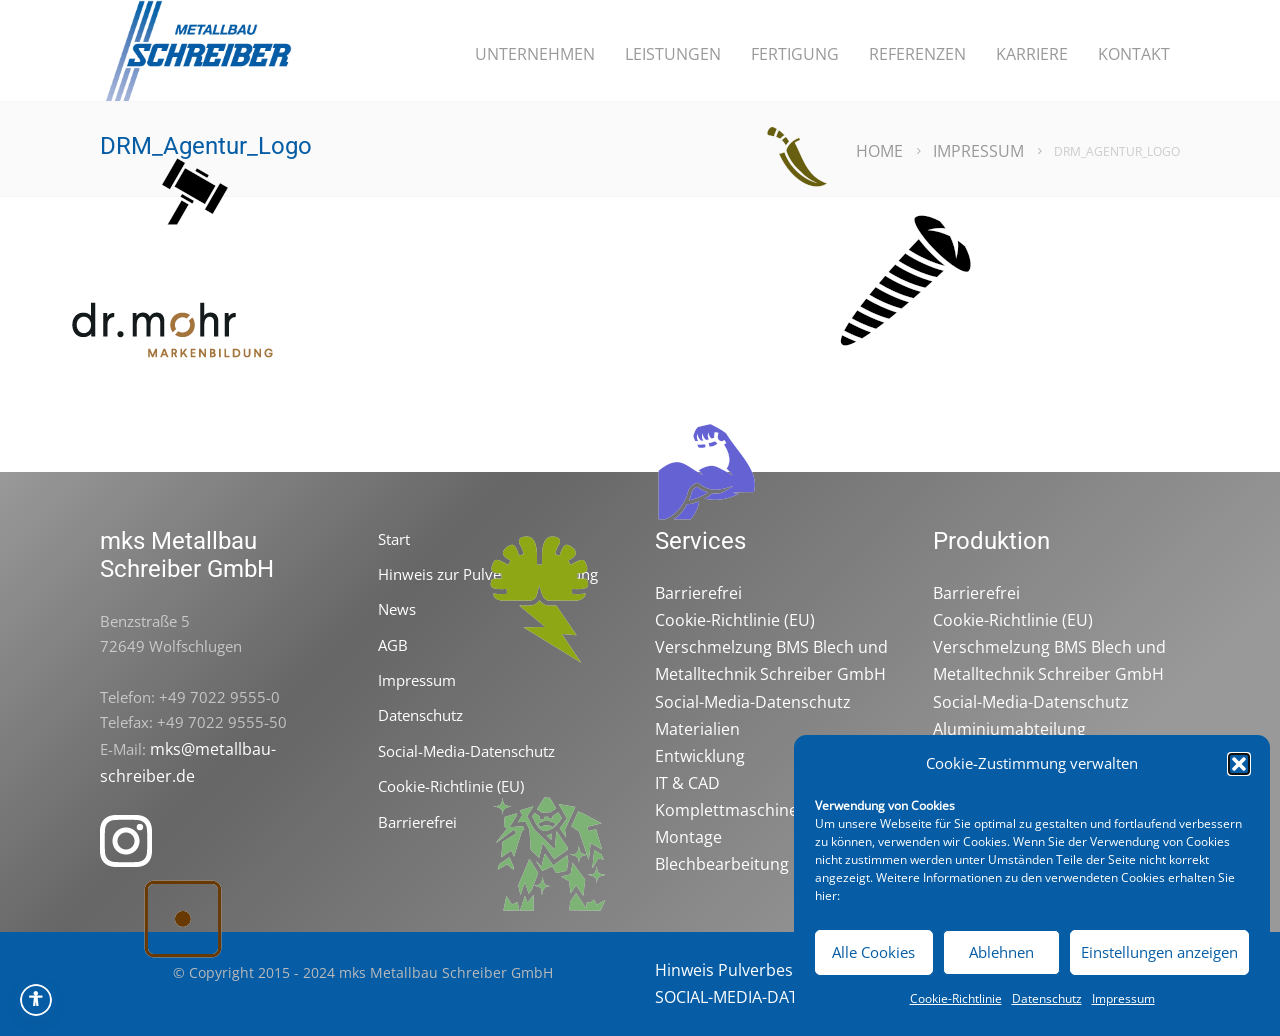 This screenshot has width=1280, height=1036. Describe the element at coordinates (195, 191) in the screenshot. I see `access legal or court-related features` at that location.